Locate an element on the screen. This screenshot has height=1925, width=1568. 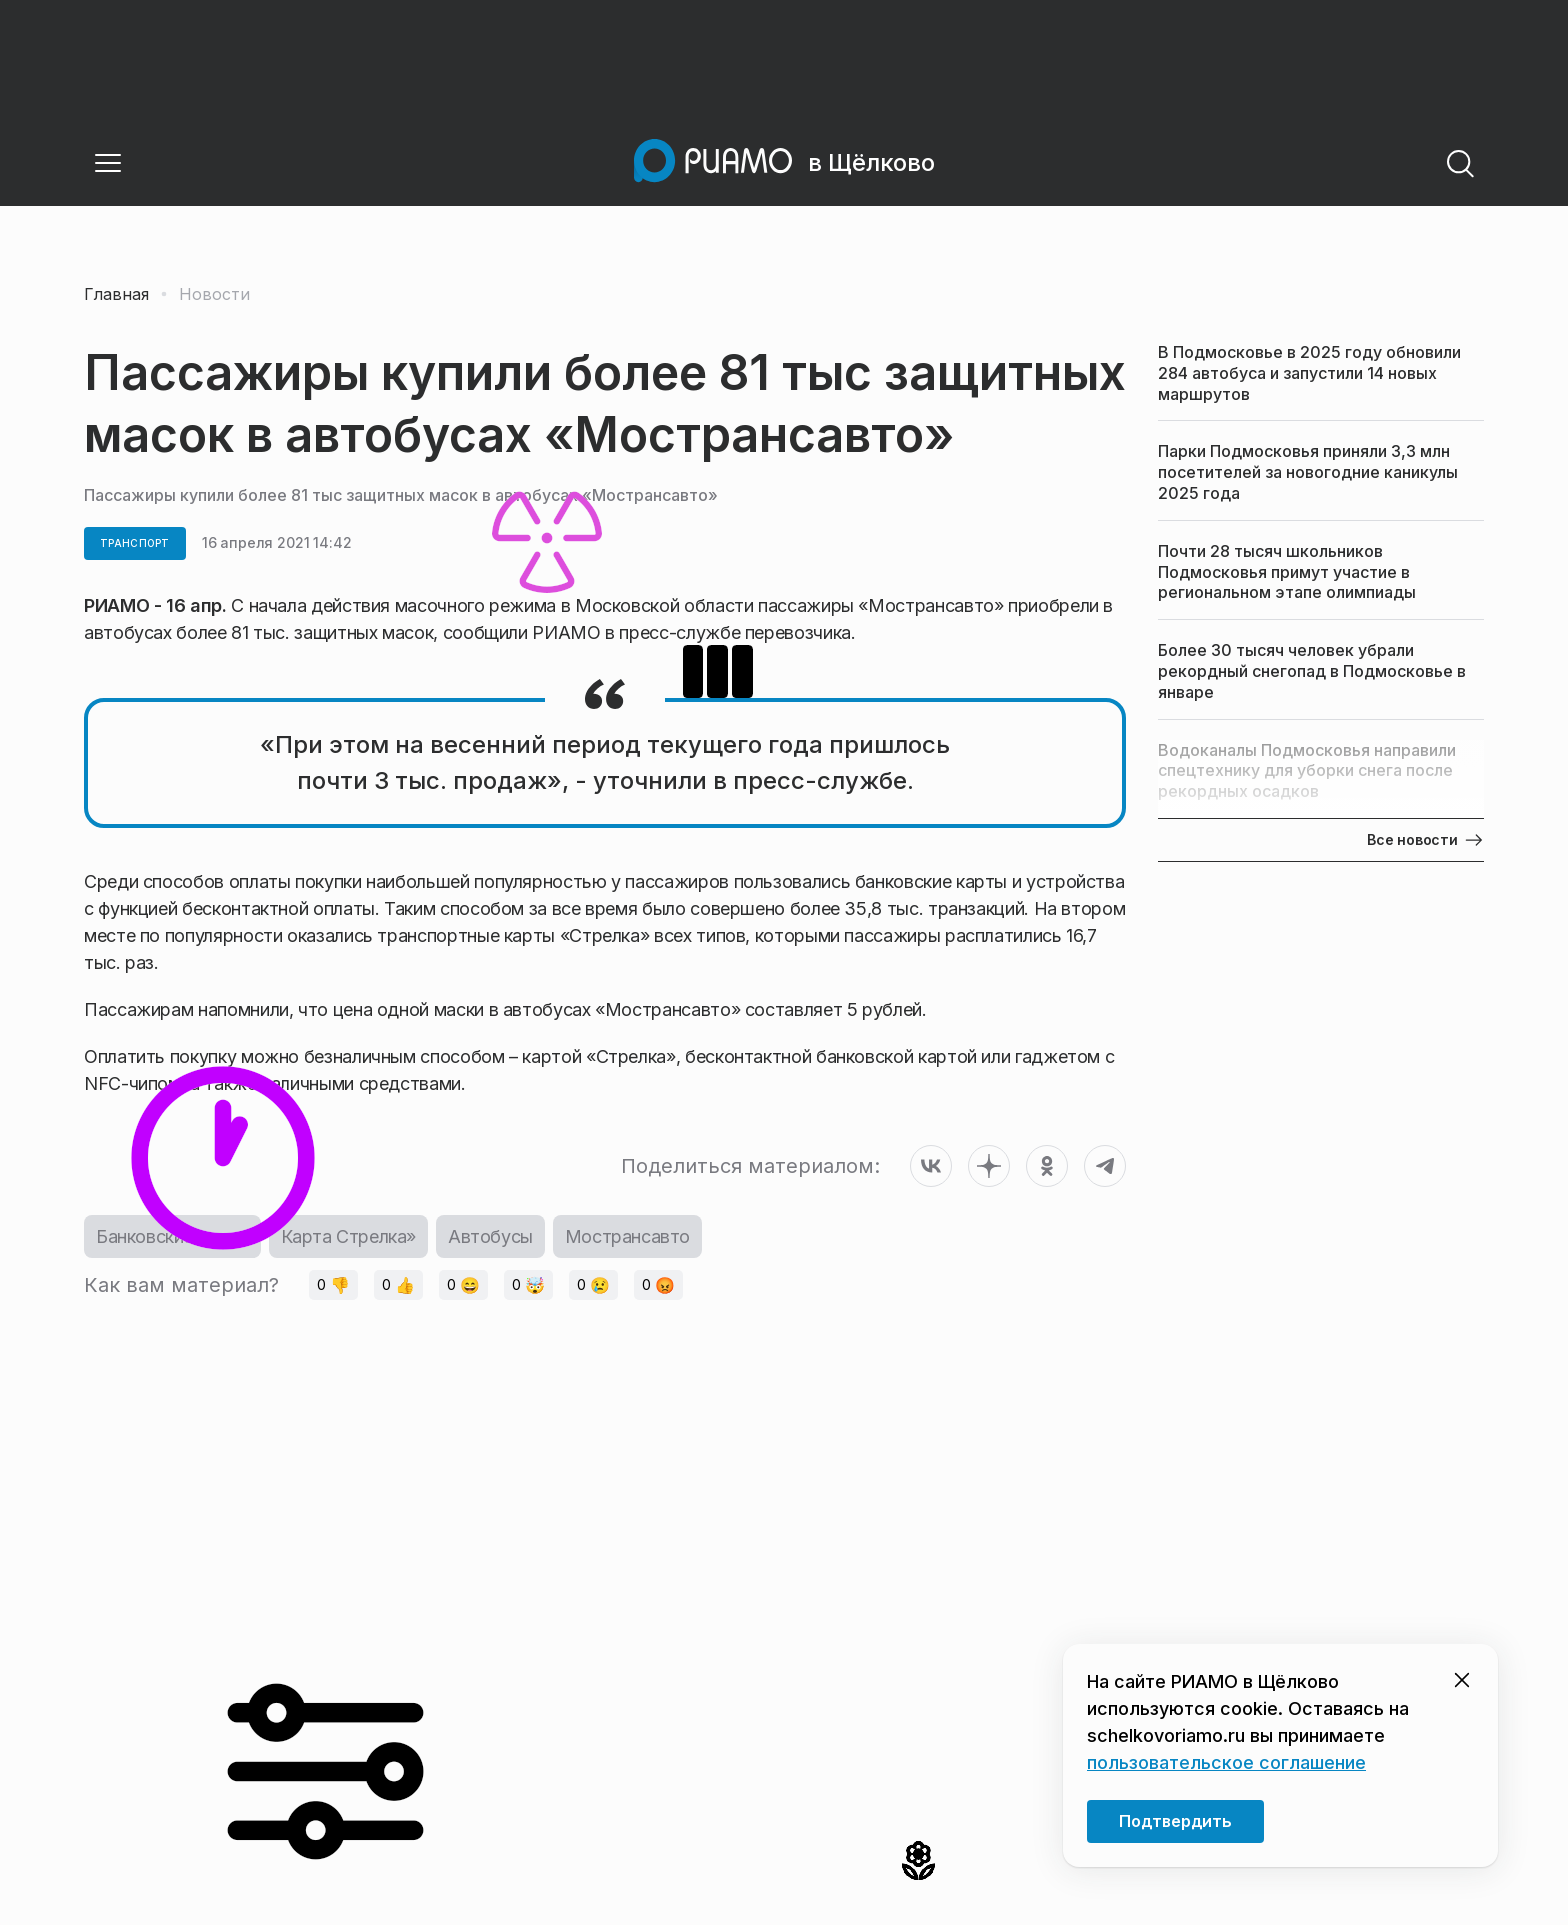
adjust settings or preferences is located at coordinates (325, 1771).